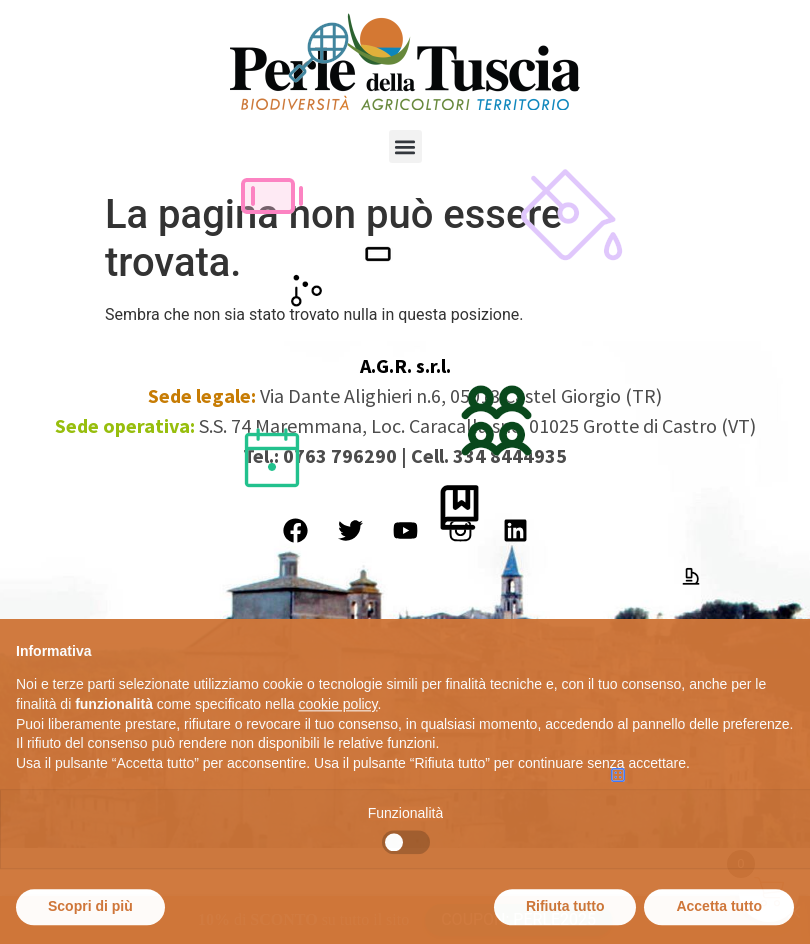  What do you see at coordinates (570, 218) in the screenshot?
I see `fill an area with color` at bounding box center [570, 218].